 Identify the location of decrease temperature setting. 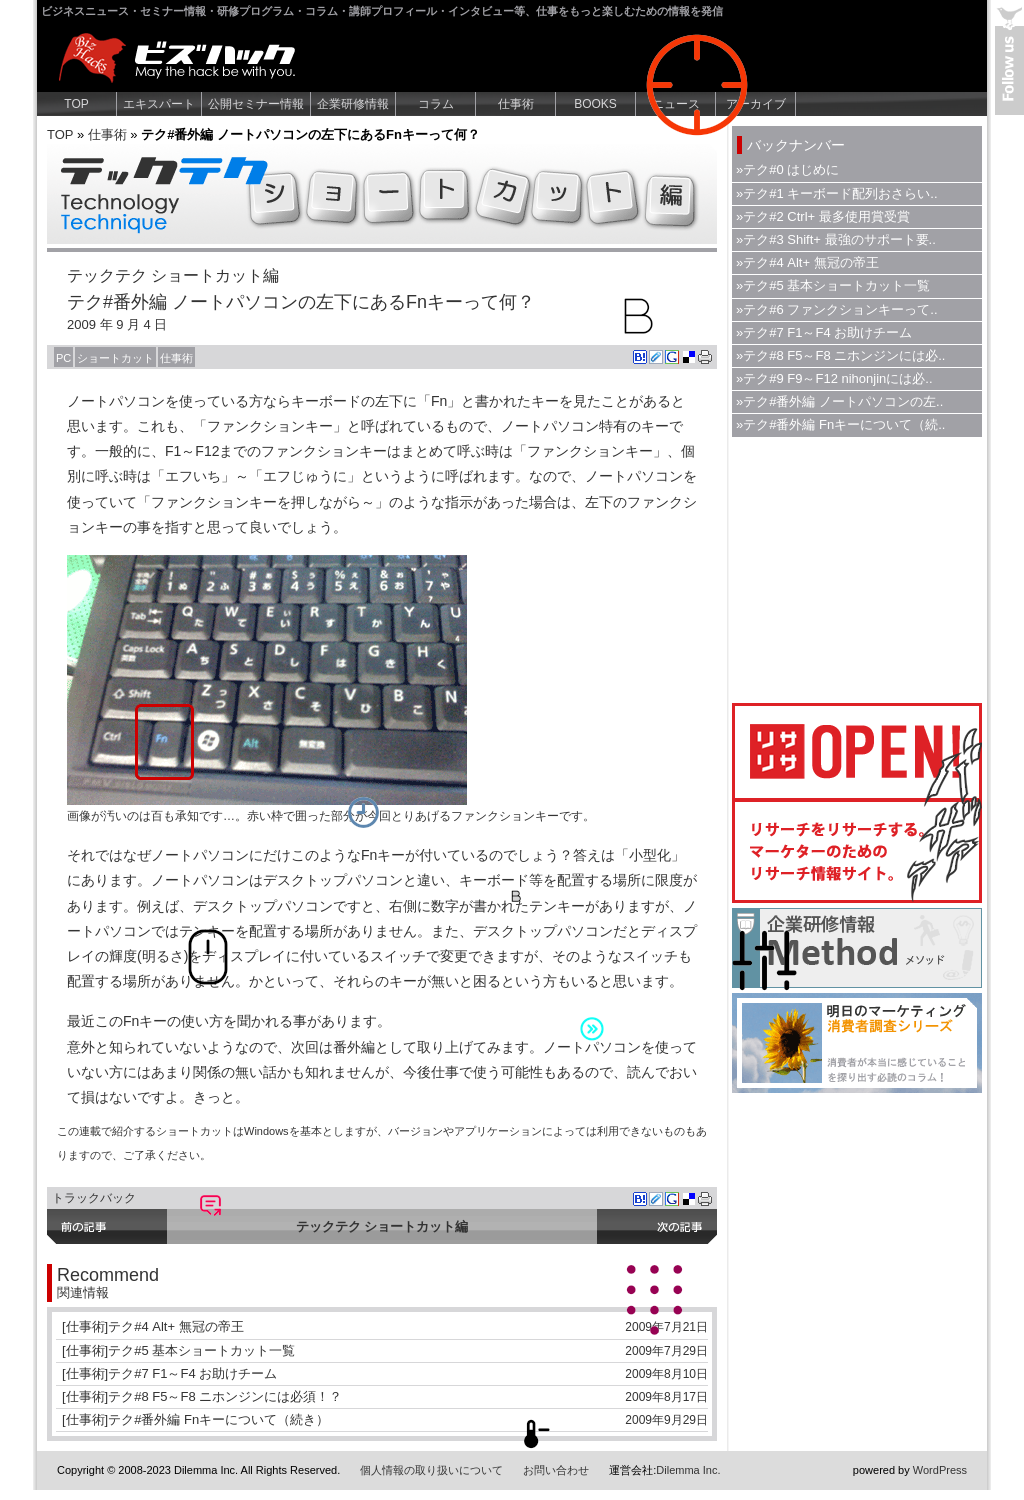
(534, 1434).